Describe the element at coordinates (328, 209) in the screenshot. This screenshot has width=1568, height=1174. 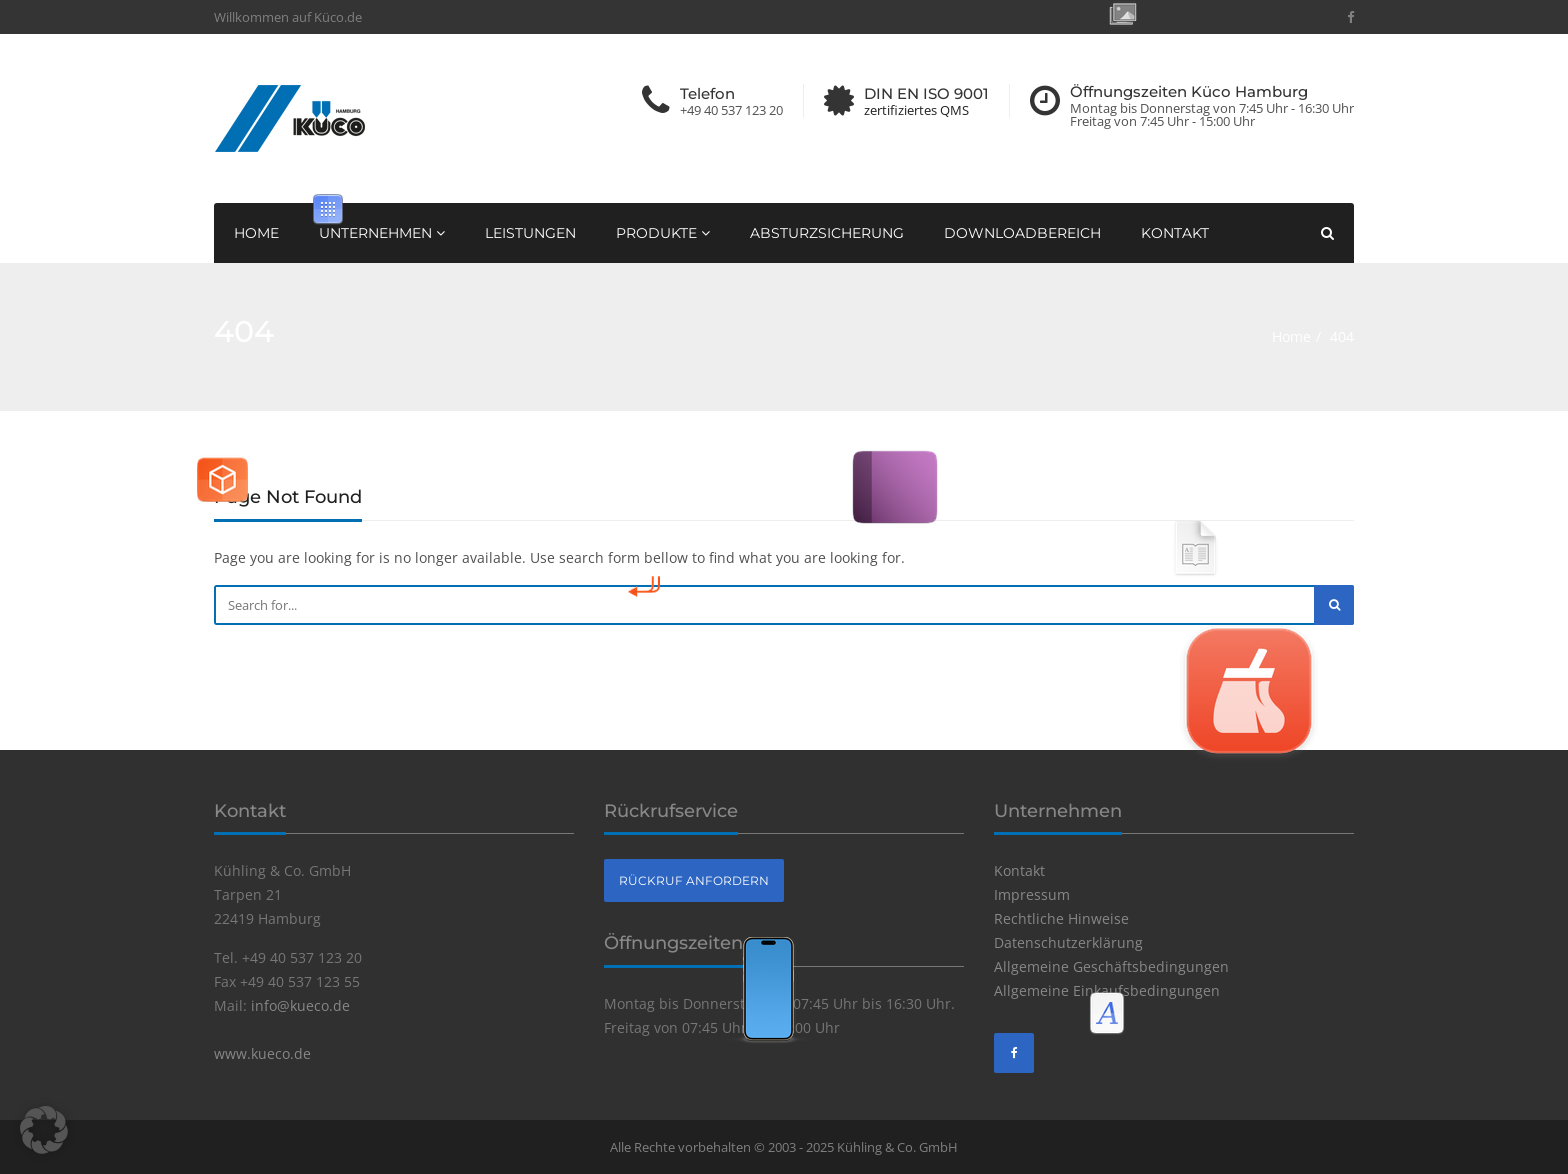
I see `open the app drawer or launcher` at that location.